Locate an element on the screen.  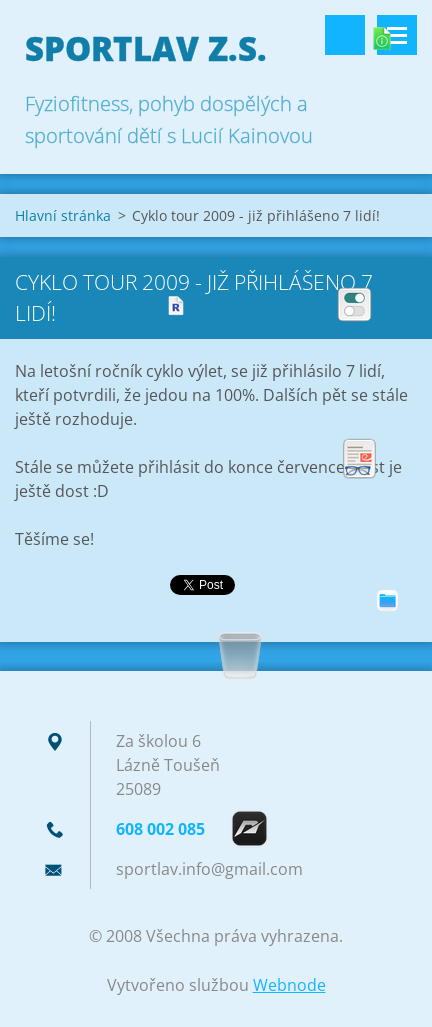
an R programming language source file is located at coordinates (176, 306).